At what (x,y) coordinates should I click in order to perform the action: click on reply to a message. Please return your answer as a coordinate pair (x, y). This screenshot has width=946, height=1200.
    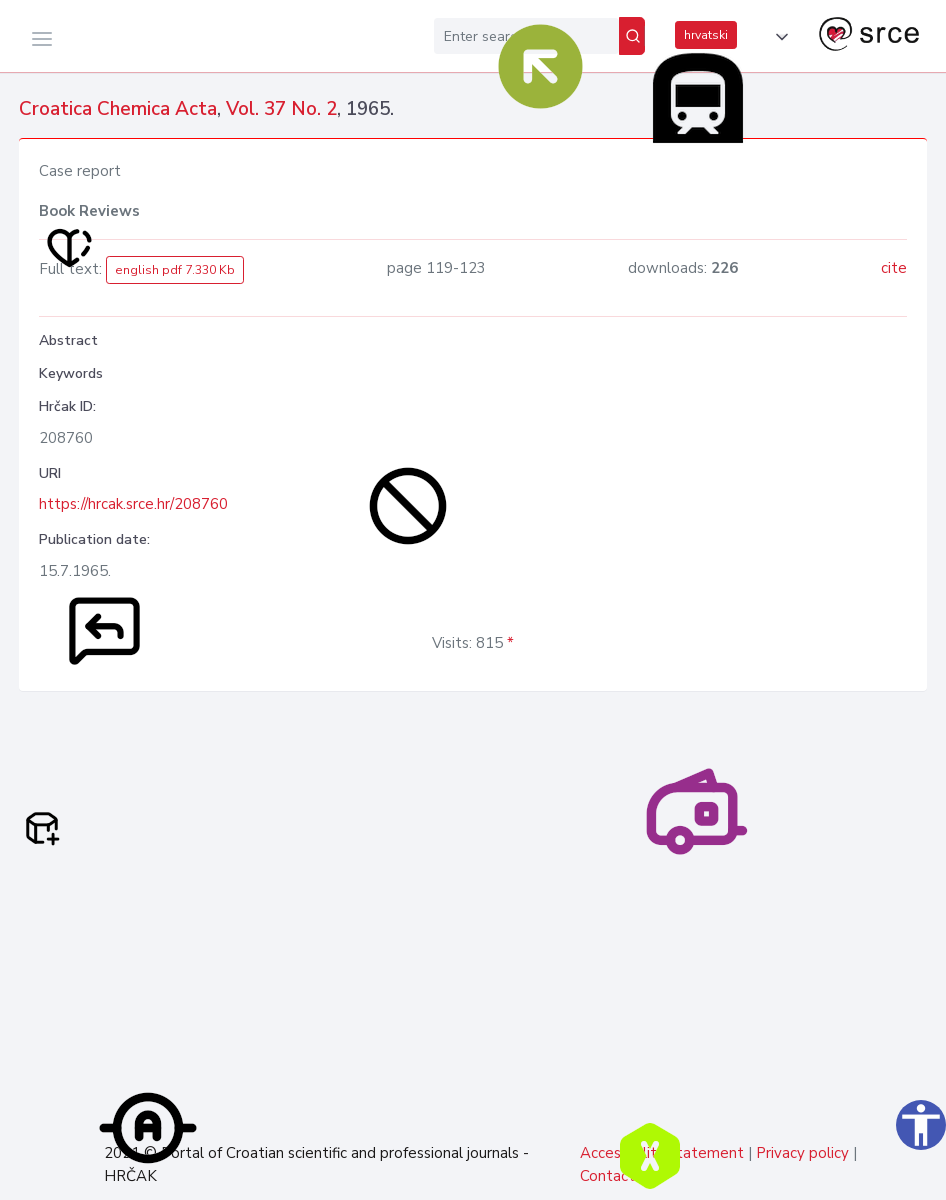
    Looking at the image, I should click on (104, 629).